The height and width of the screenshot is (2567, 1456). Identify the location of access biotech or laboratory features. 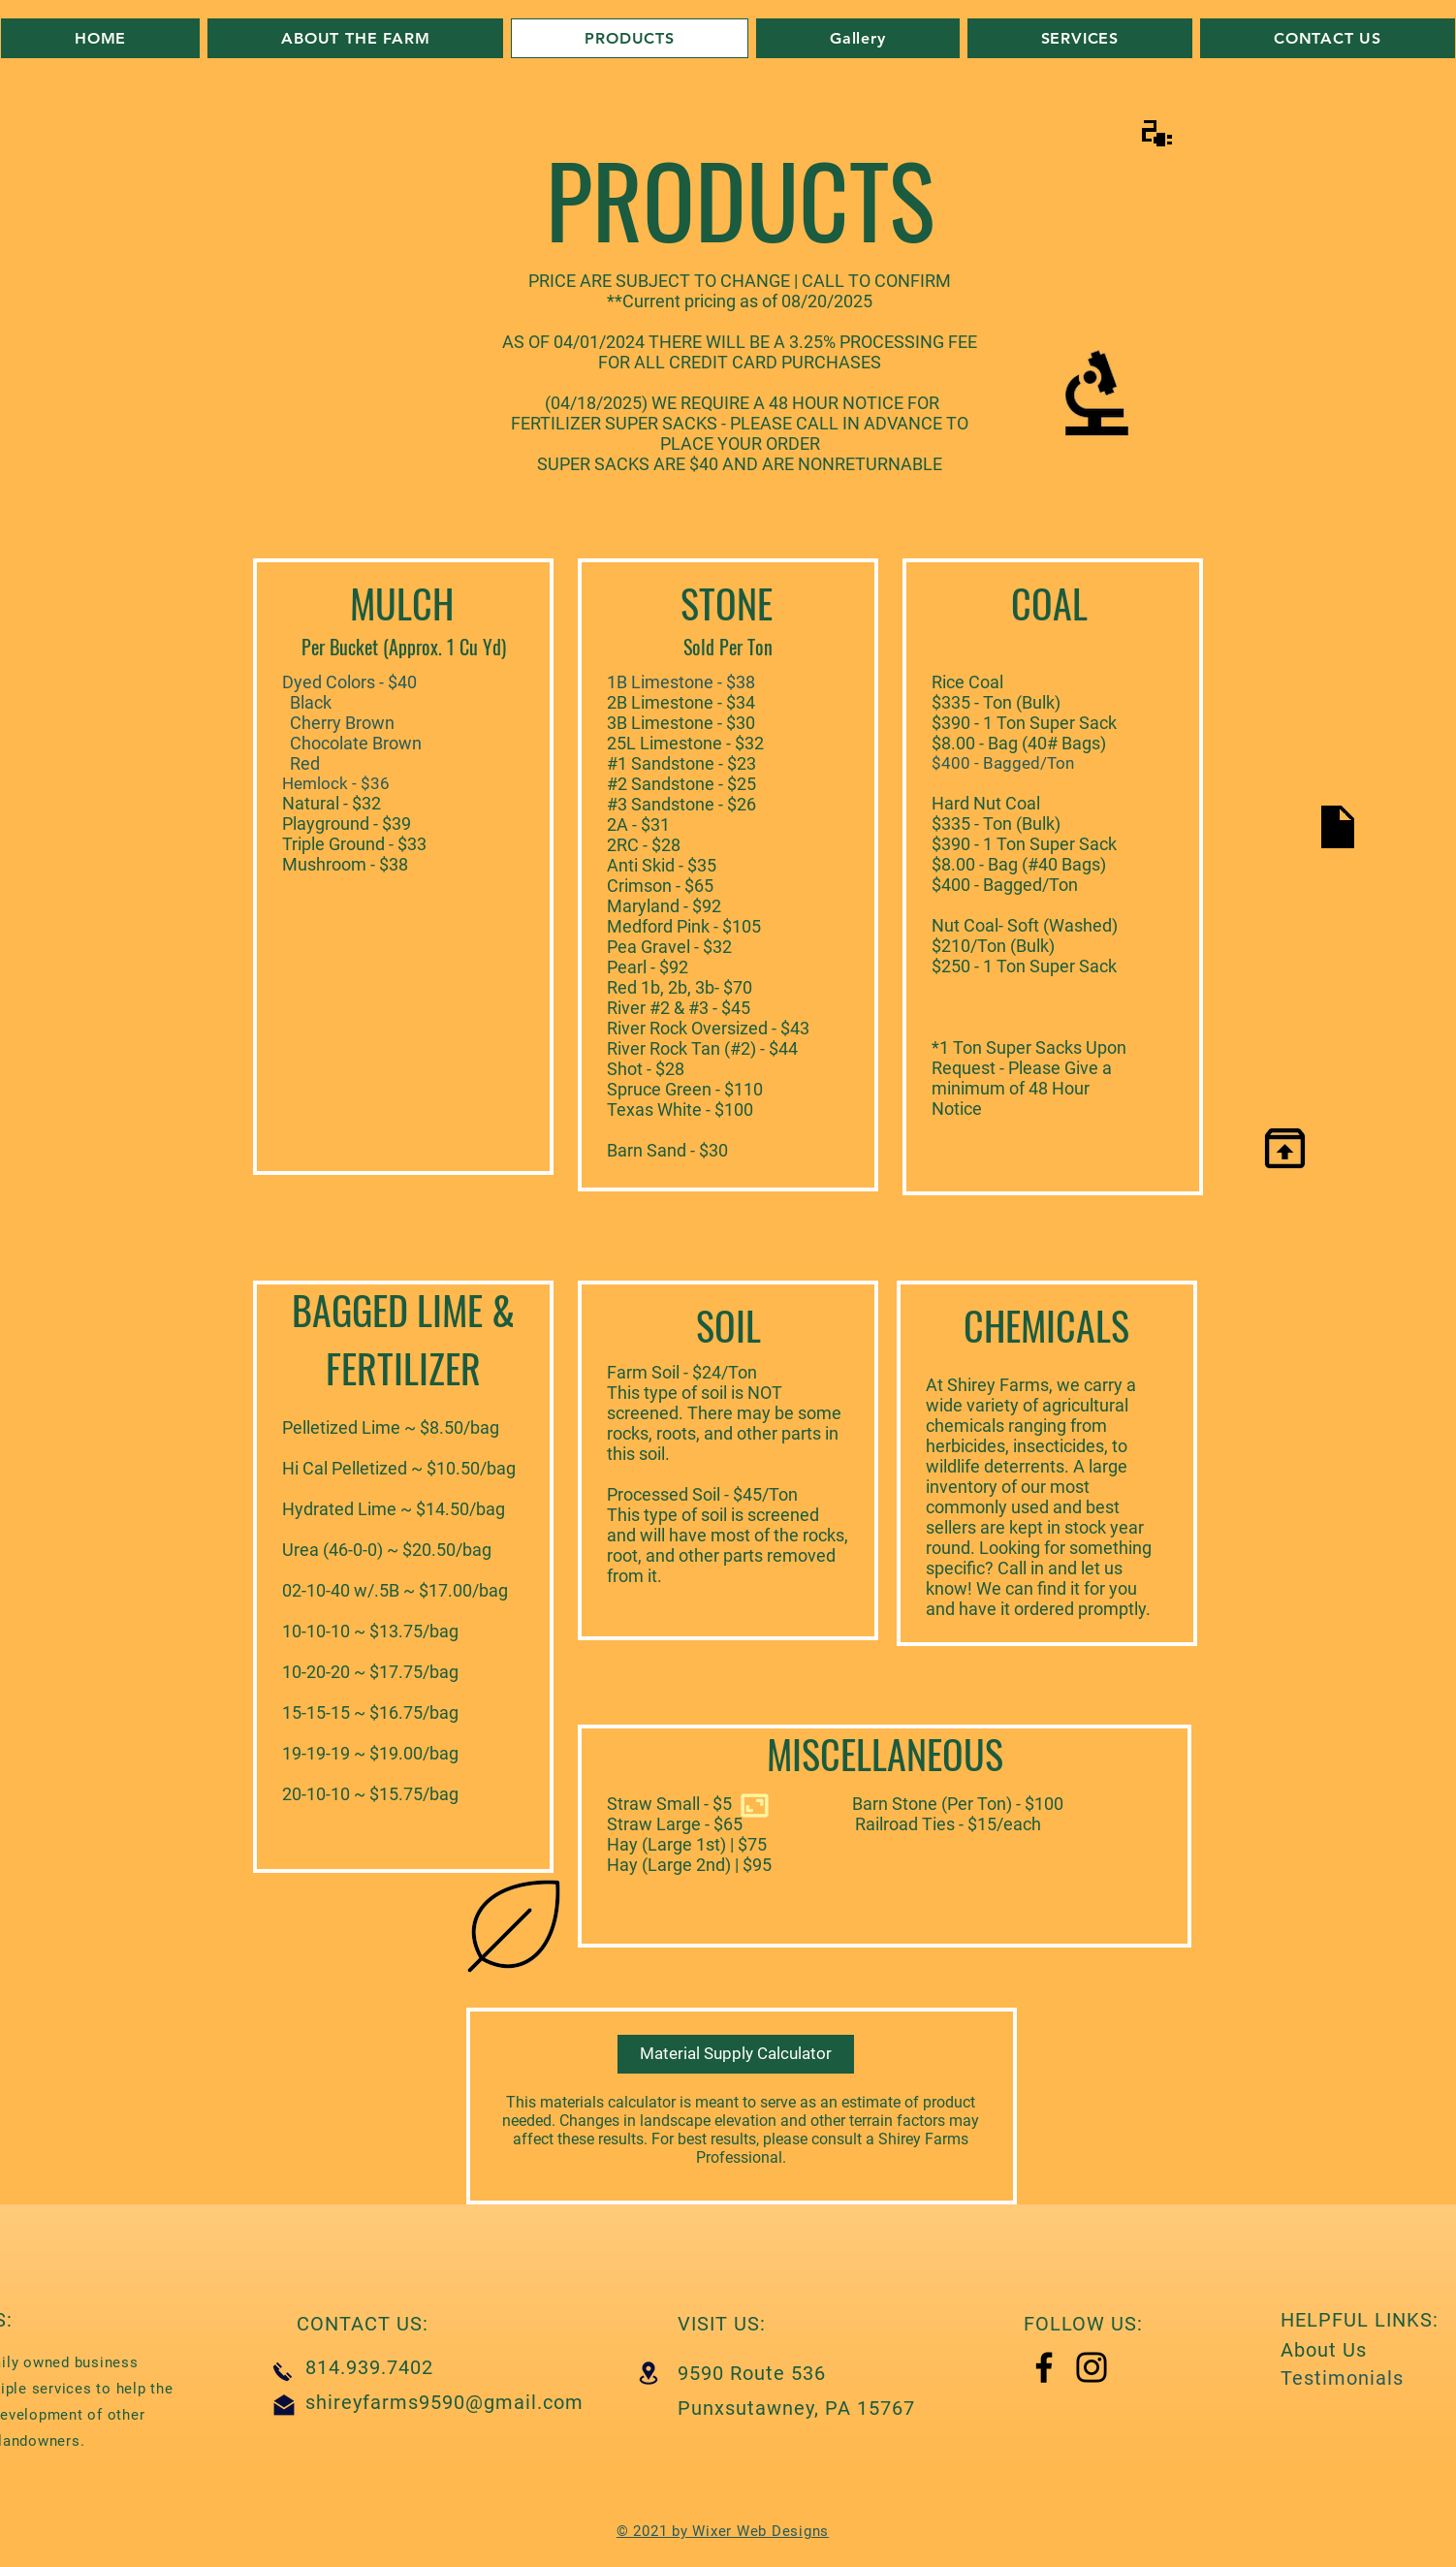
(1096, 395).